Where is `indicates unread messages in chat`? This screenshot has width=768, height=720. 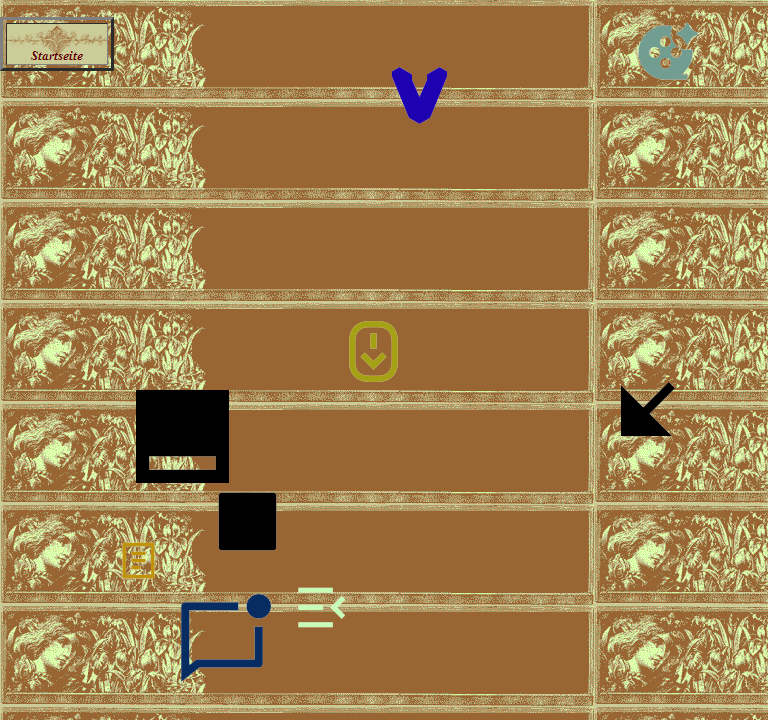 indicates unread messages in chat is located at coordinates (222, 639).